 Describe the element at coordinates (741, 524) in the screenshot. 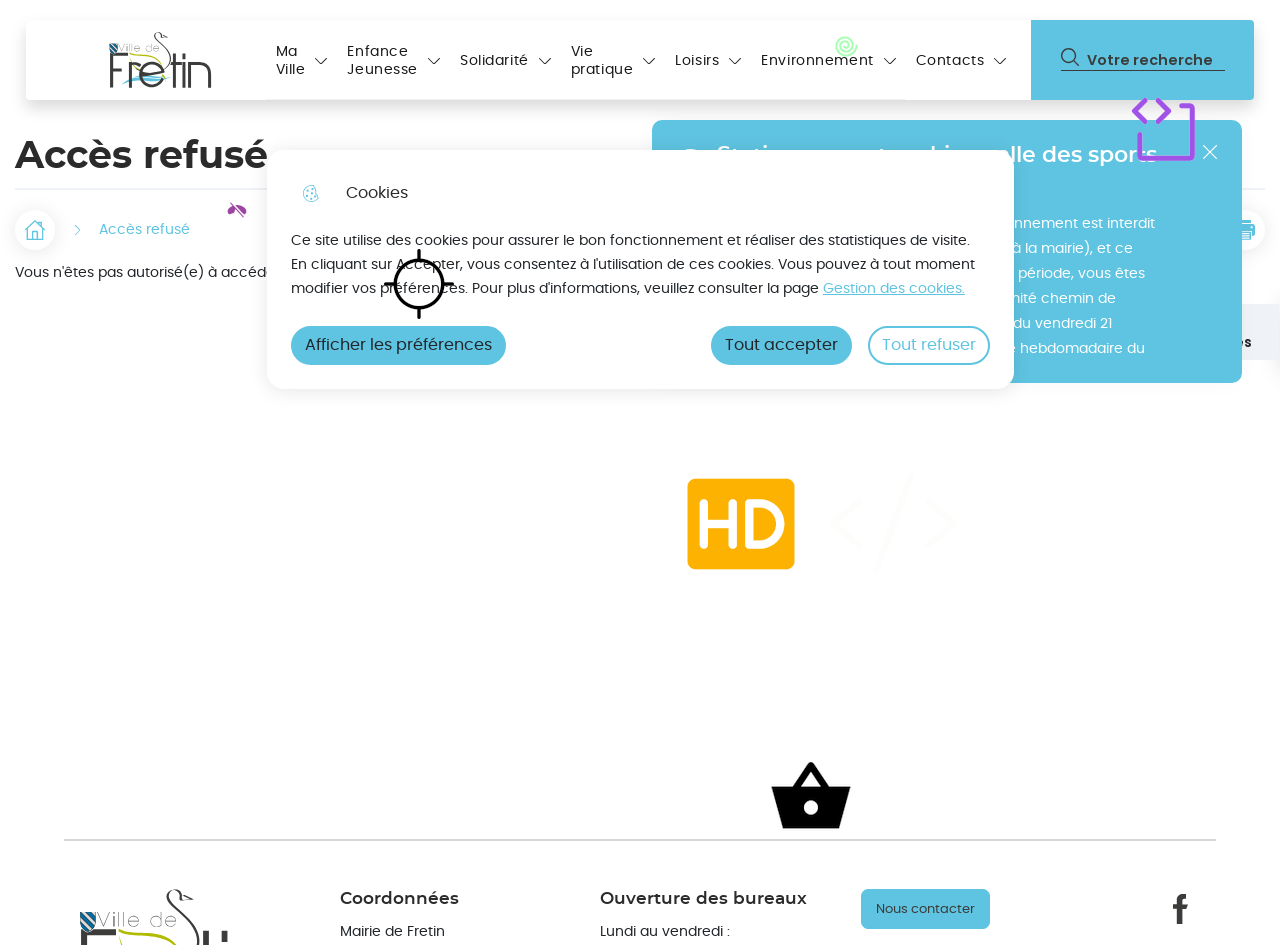

I see `indicates high-definition video quality` at that location.